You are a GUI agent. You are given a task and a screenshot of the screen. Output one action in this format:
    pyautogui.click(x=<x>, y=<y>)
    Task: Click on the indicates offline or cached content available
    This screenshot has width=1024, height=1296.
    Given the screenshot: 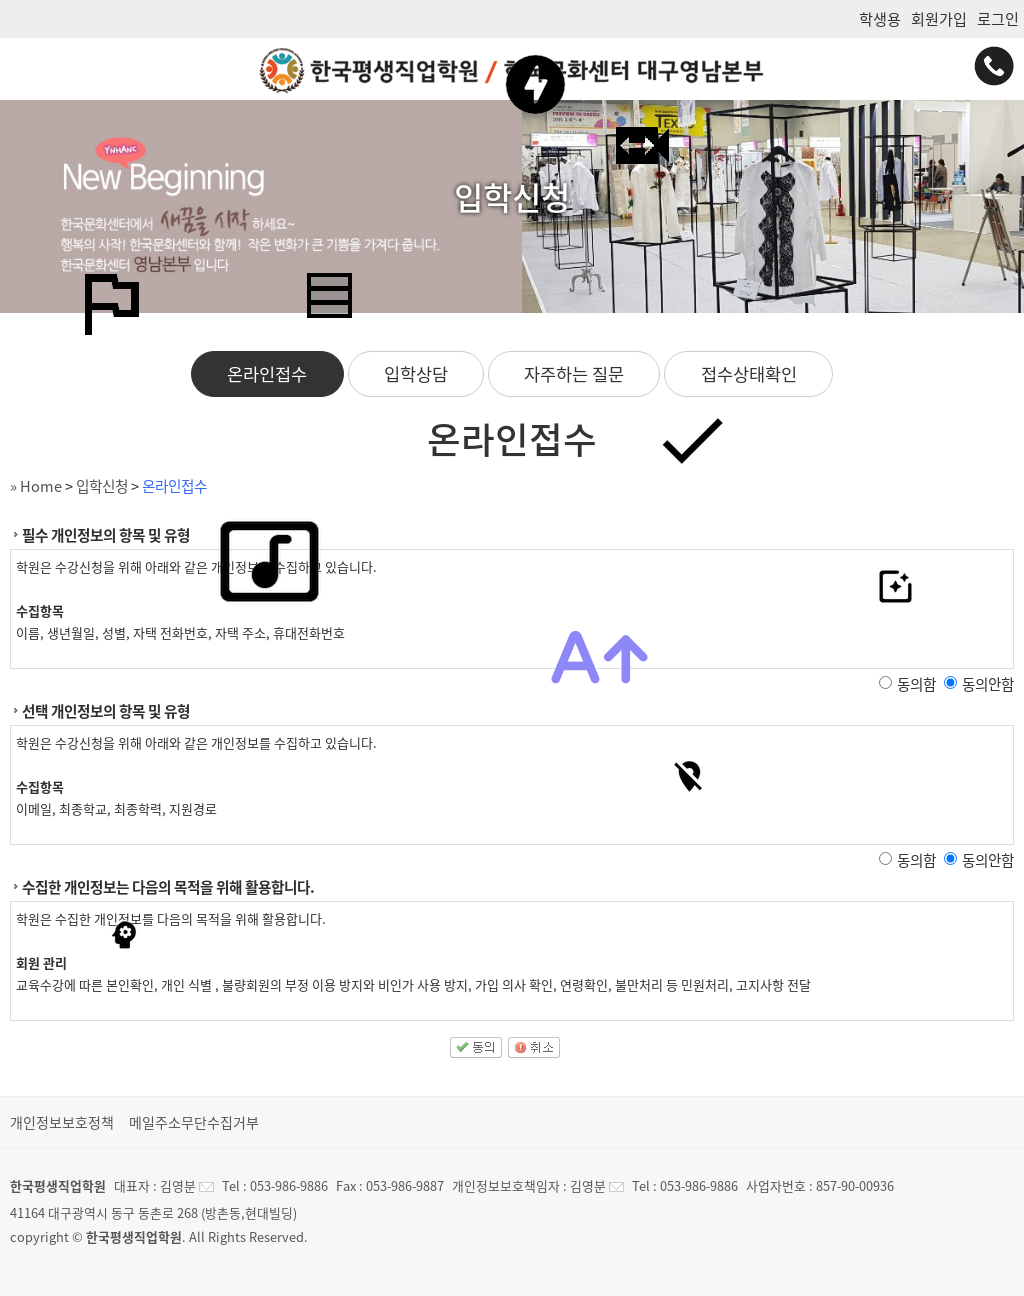 What is the action you would take?
    pyautogui.click(x=535, y=84)
    